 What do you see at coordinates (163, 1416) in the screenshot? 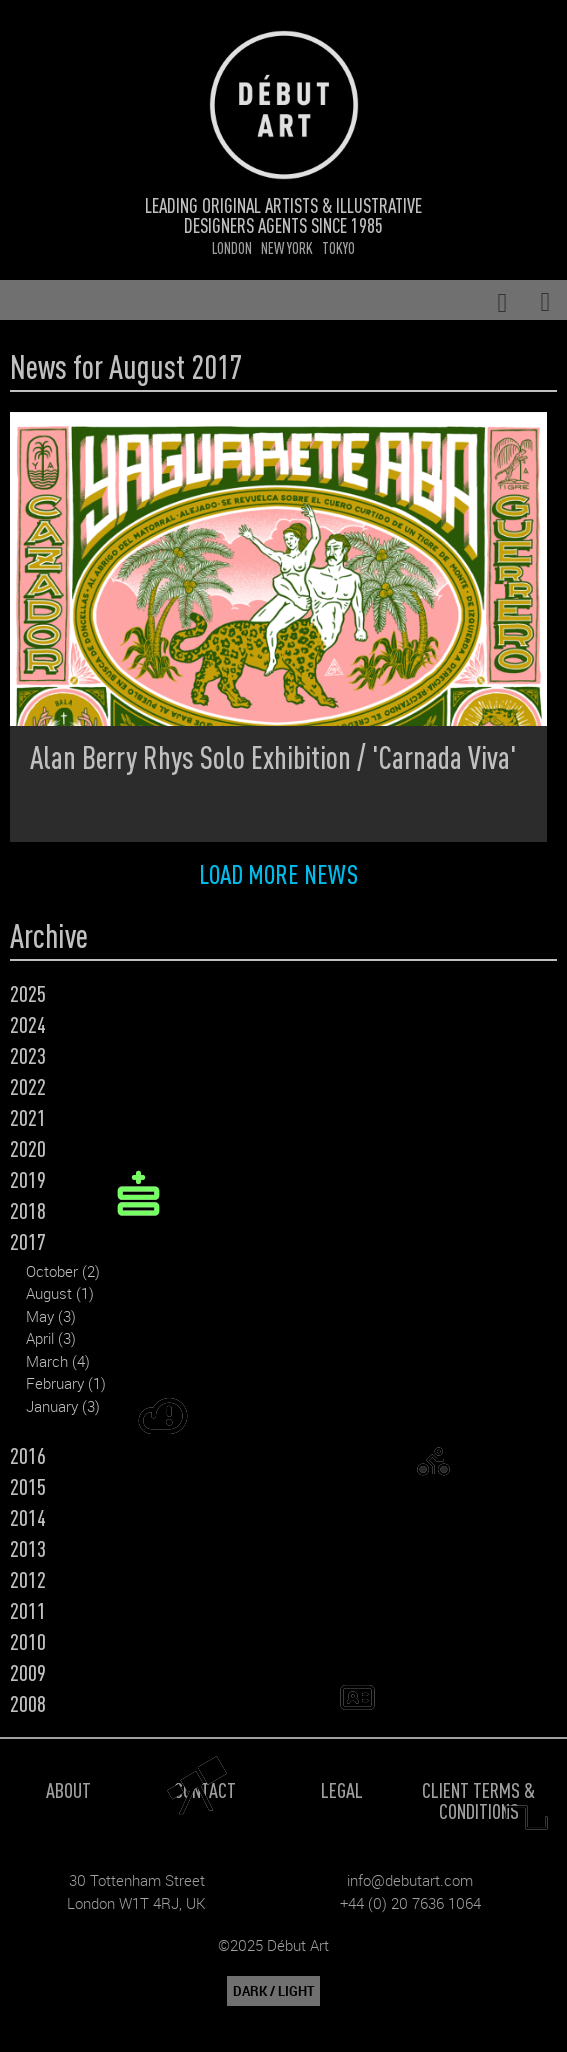
I see `cloud storage warning or error` at bounding box center [163, 1416].